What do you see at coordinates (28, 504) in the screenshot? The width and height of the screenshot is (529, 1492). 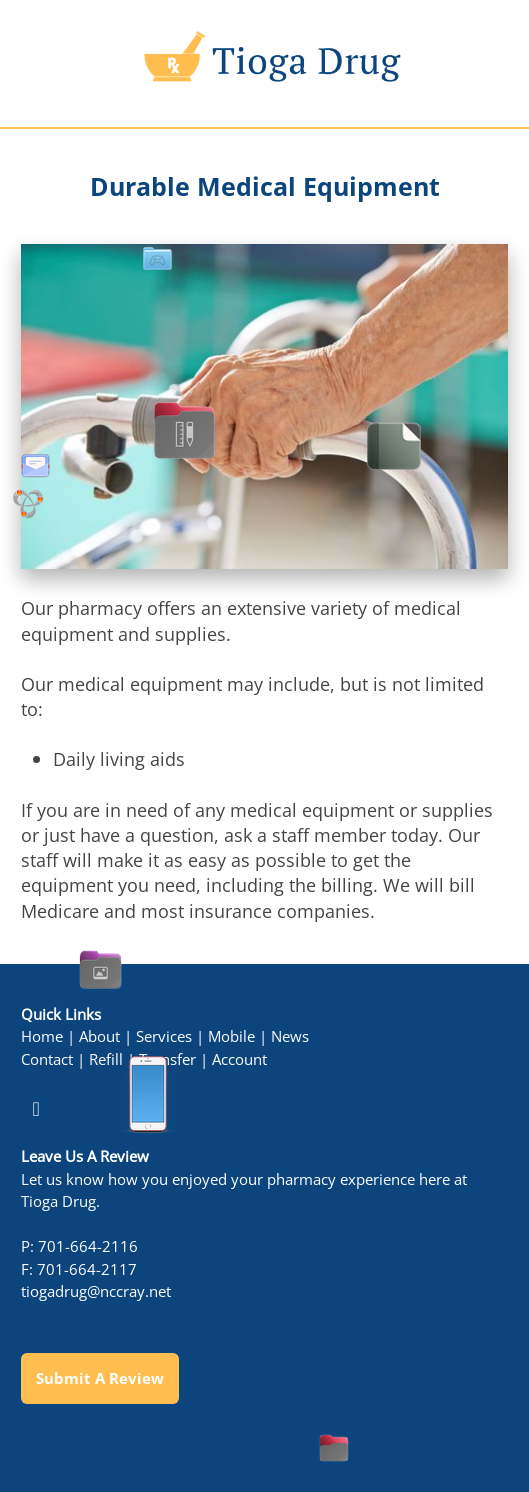 I see `access bonjour network discovery settings` at bounding box center [28, 504].